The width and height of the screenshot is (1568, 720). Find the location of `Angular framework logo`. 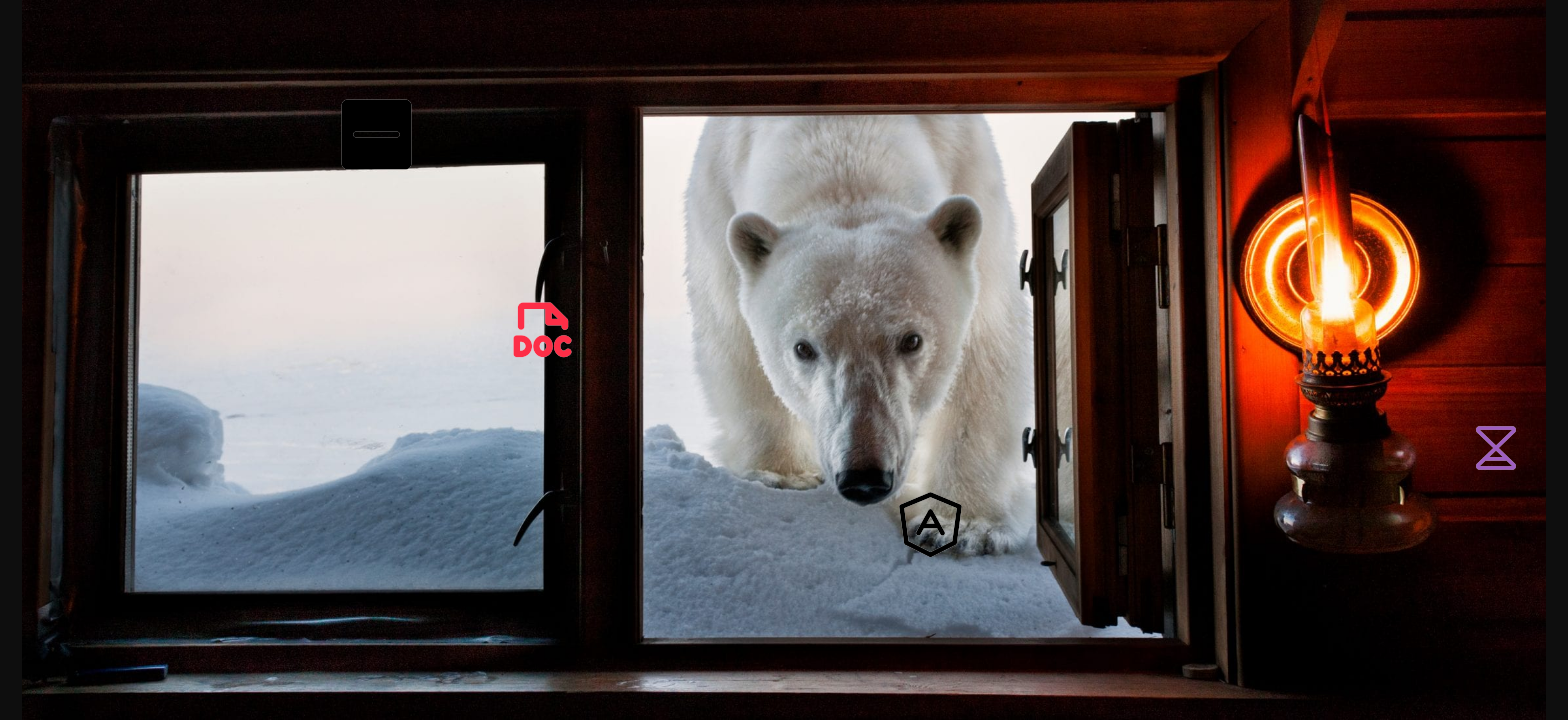

Angular framework logo is located at coordinates (930, 523).